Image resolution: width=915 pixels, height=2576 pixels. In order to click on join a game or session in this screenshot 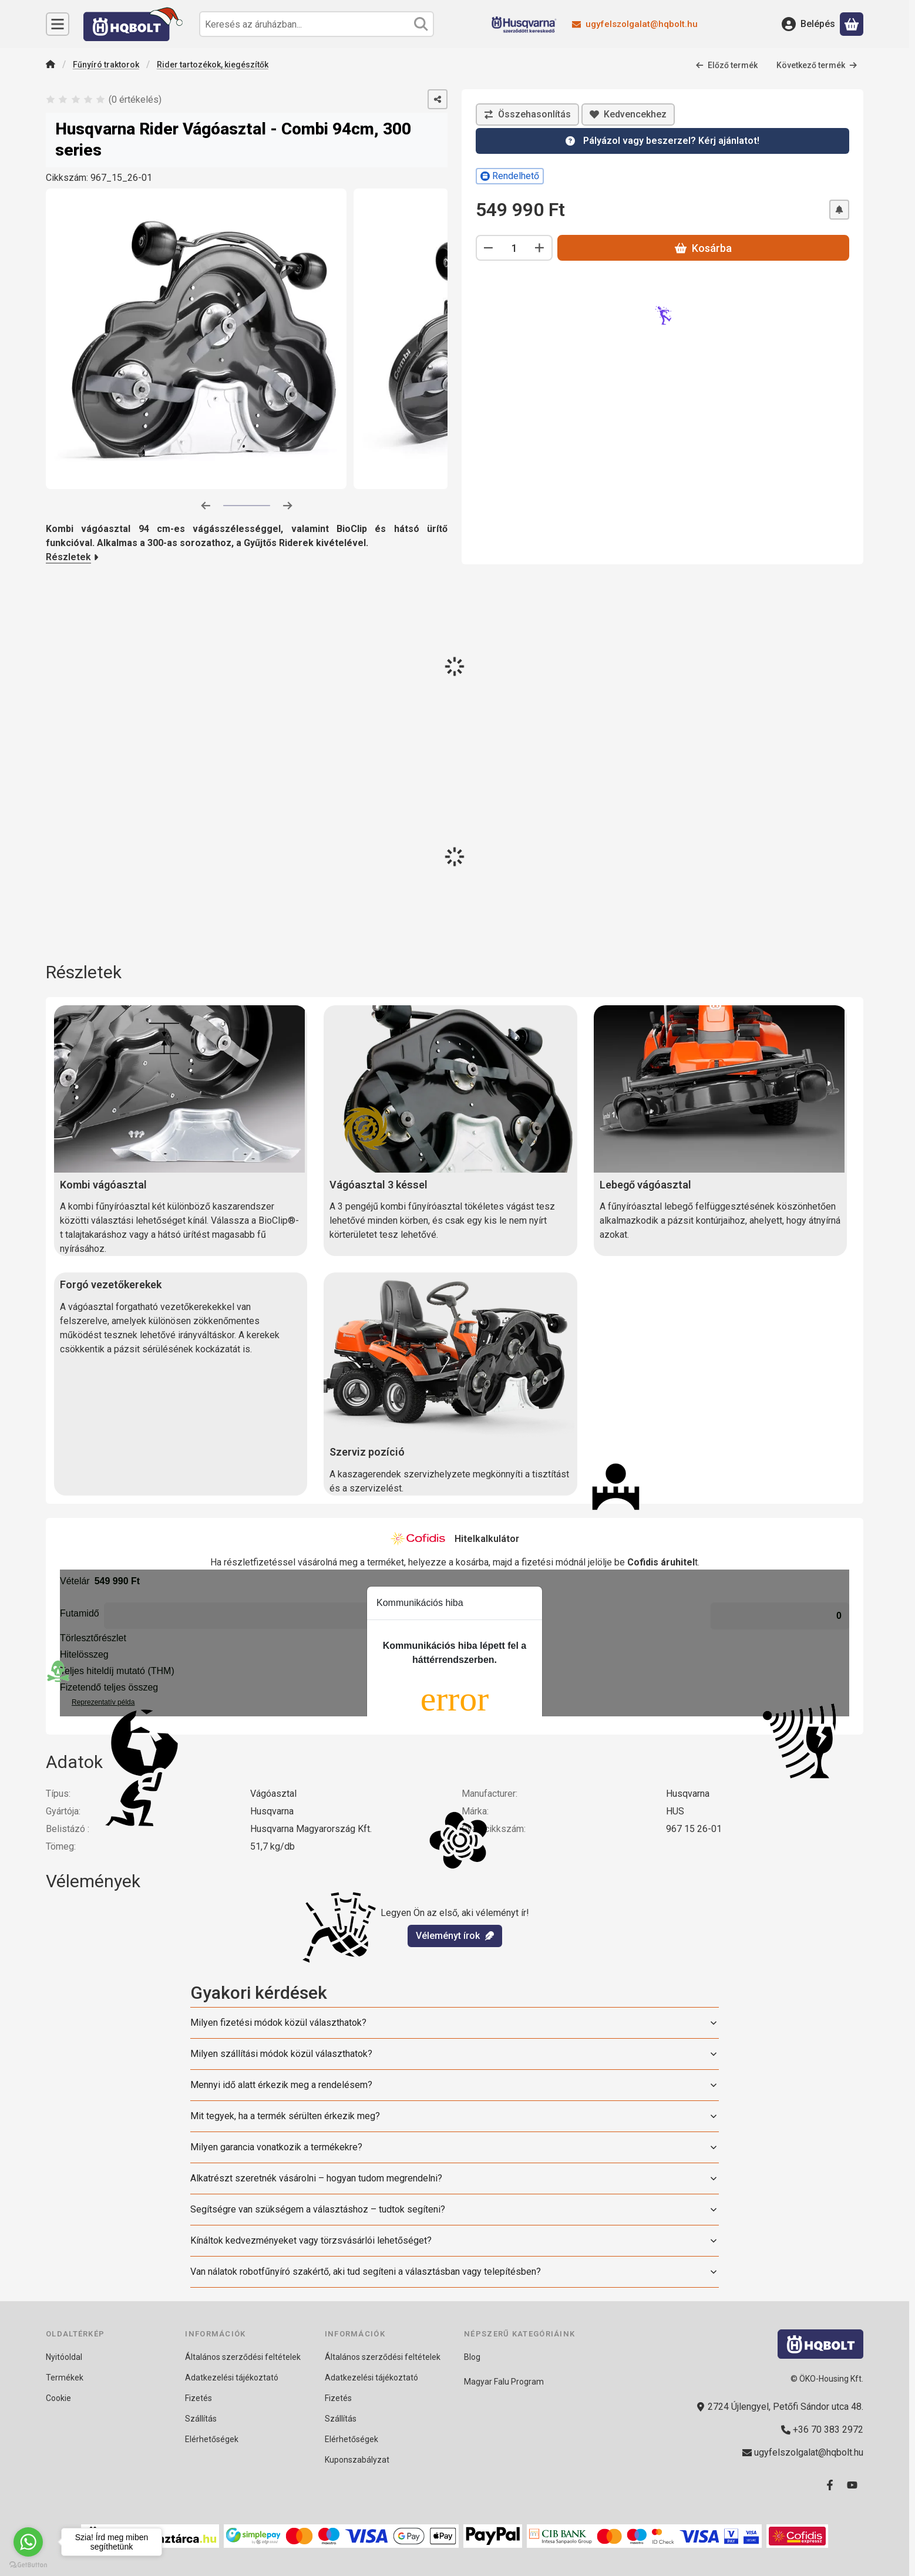, I will do `click(164, 1038)`.